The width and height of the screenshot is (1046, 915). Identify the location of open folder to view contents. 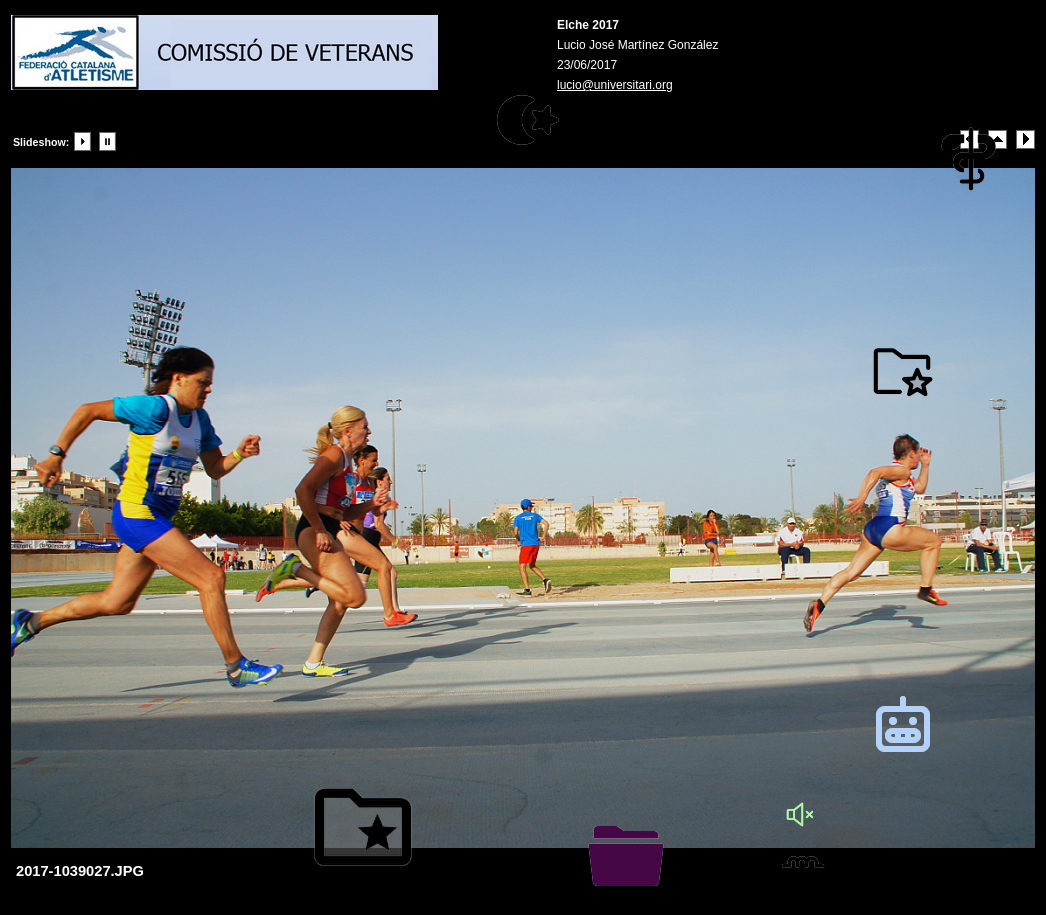
(626, 856).